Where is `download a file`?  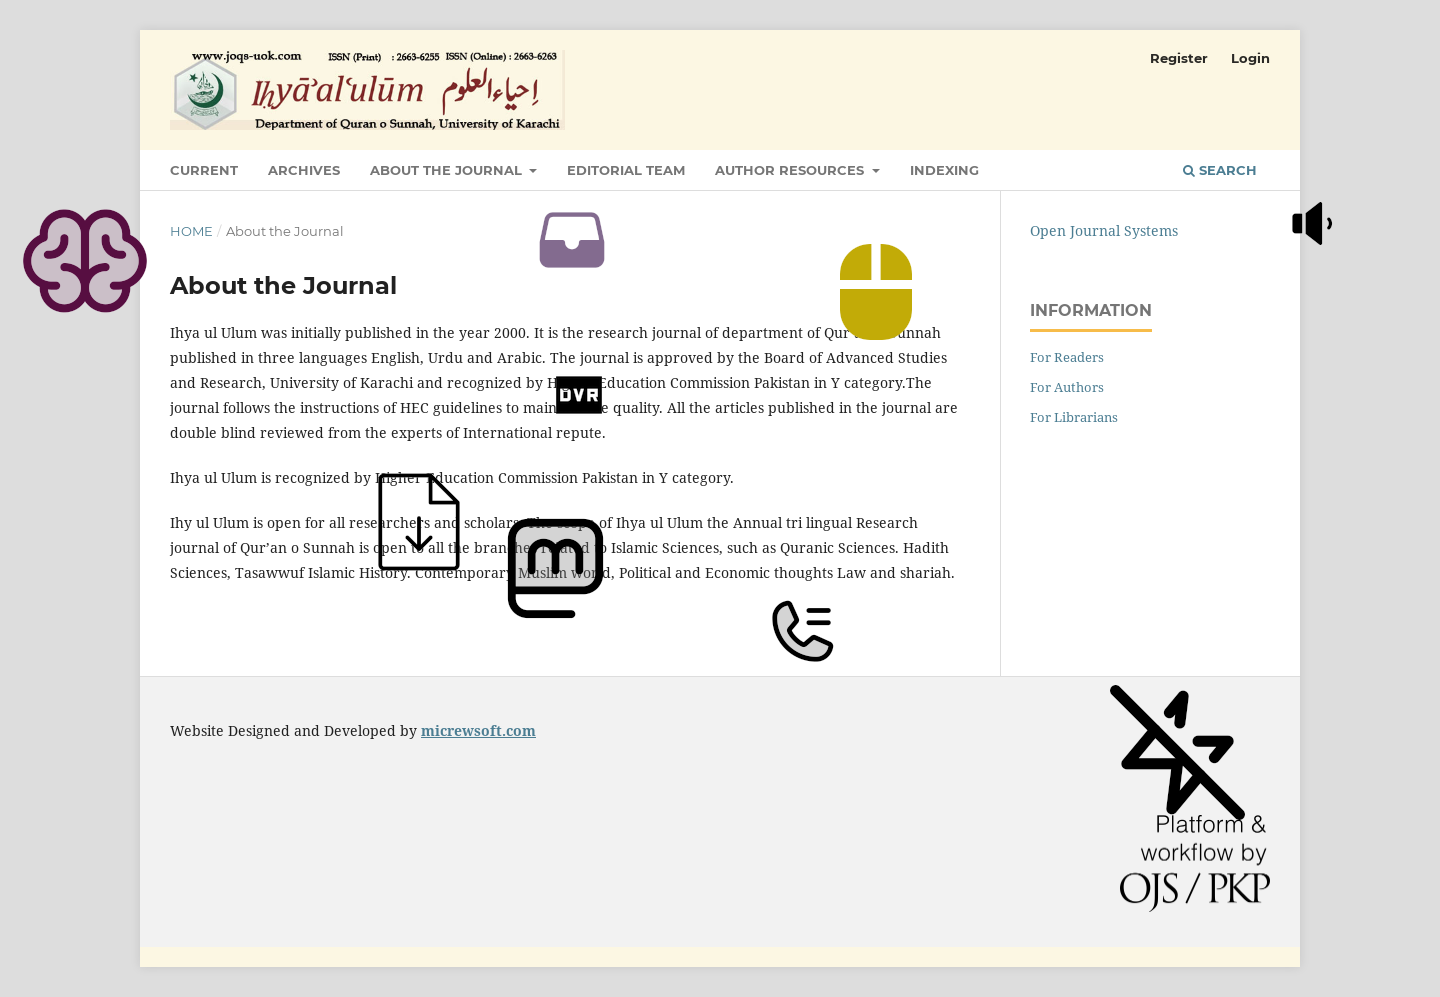 download a file is located at coordinates (419, 522).